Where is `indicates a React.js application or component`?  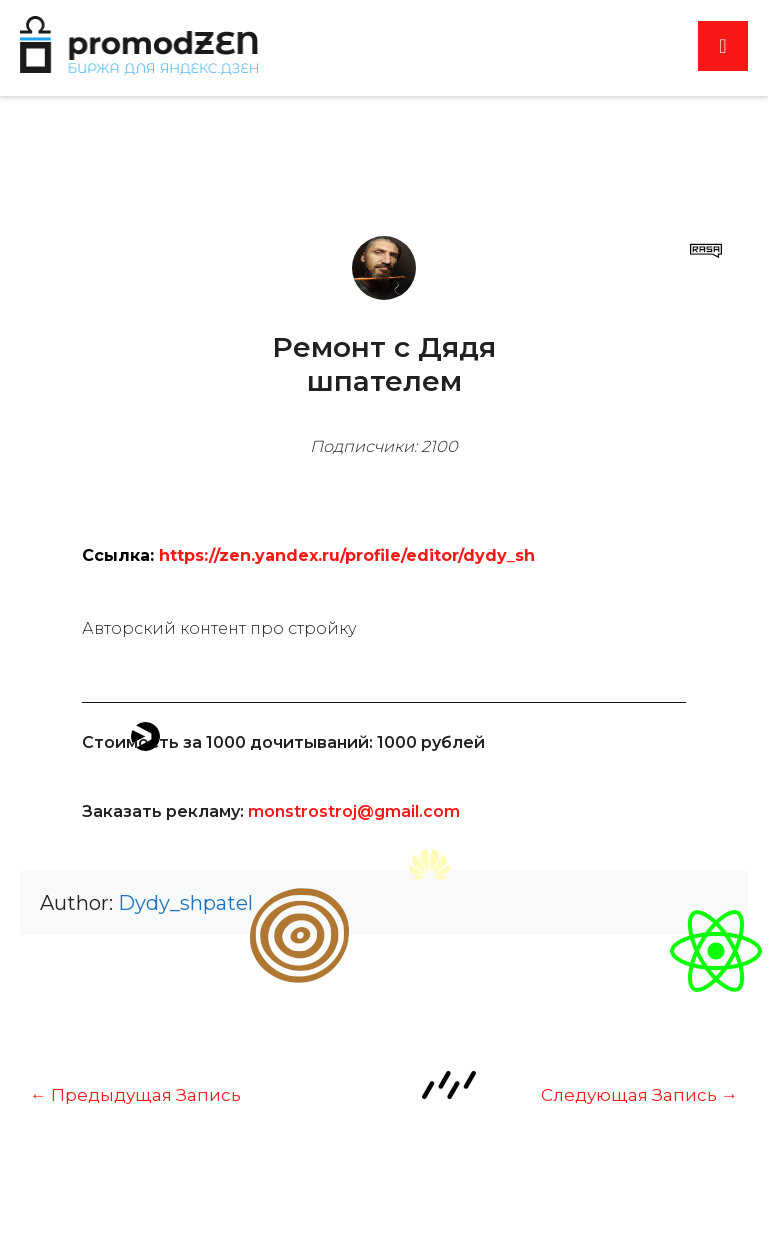 indicates a React.js application or component is located at coordinates (716, 951).